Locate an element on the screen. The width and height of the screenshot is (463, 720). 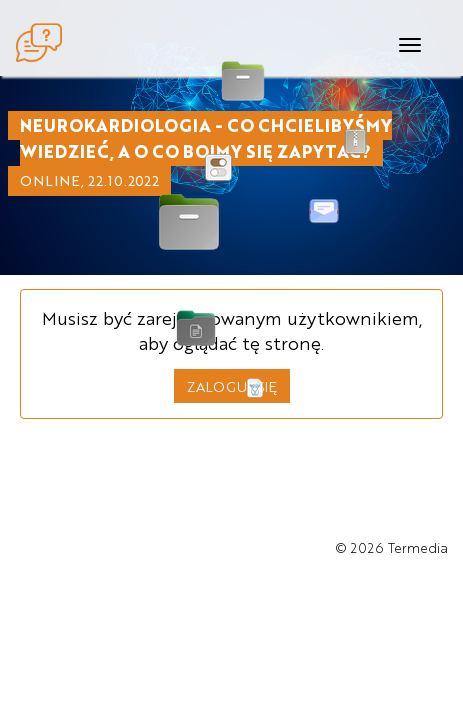
open gnome tweaks to customize system settings is located at coordinates (218, 167).